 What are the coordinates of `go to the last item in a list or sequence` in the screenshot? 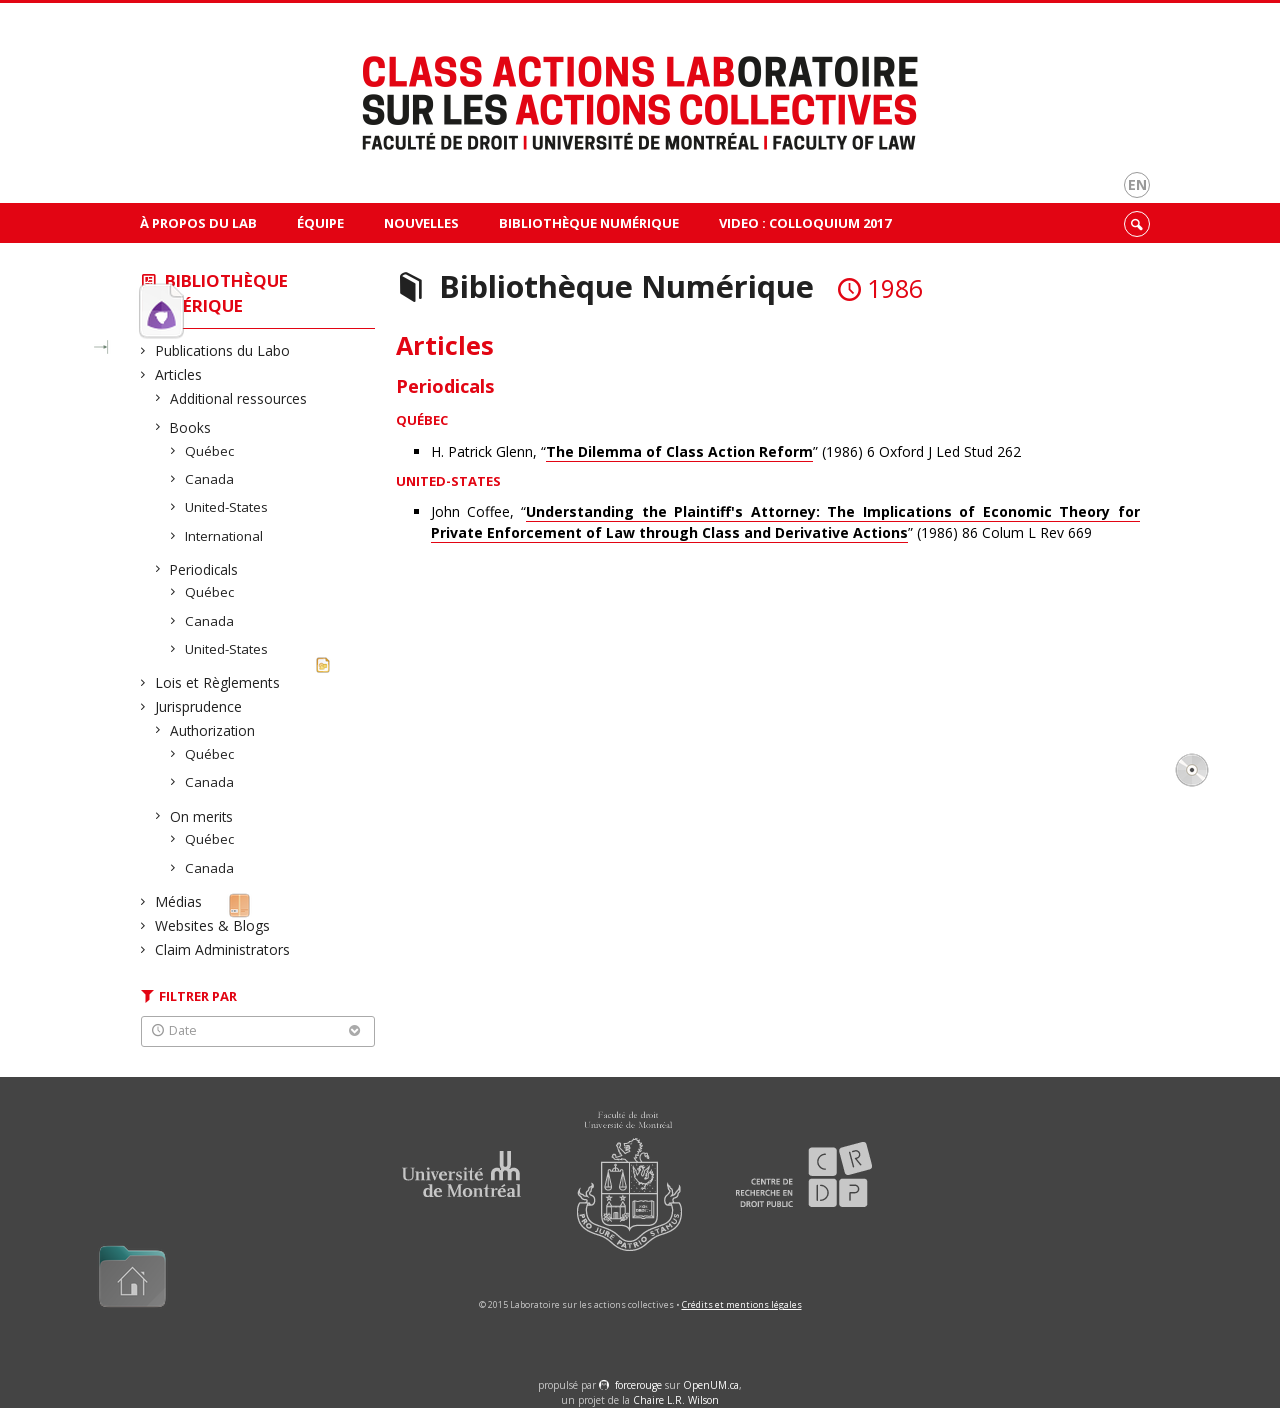 It's located at (101, 347).